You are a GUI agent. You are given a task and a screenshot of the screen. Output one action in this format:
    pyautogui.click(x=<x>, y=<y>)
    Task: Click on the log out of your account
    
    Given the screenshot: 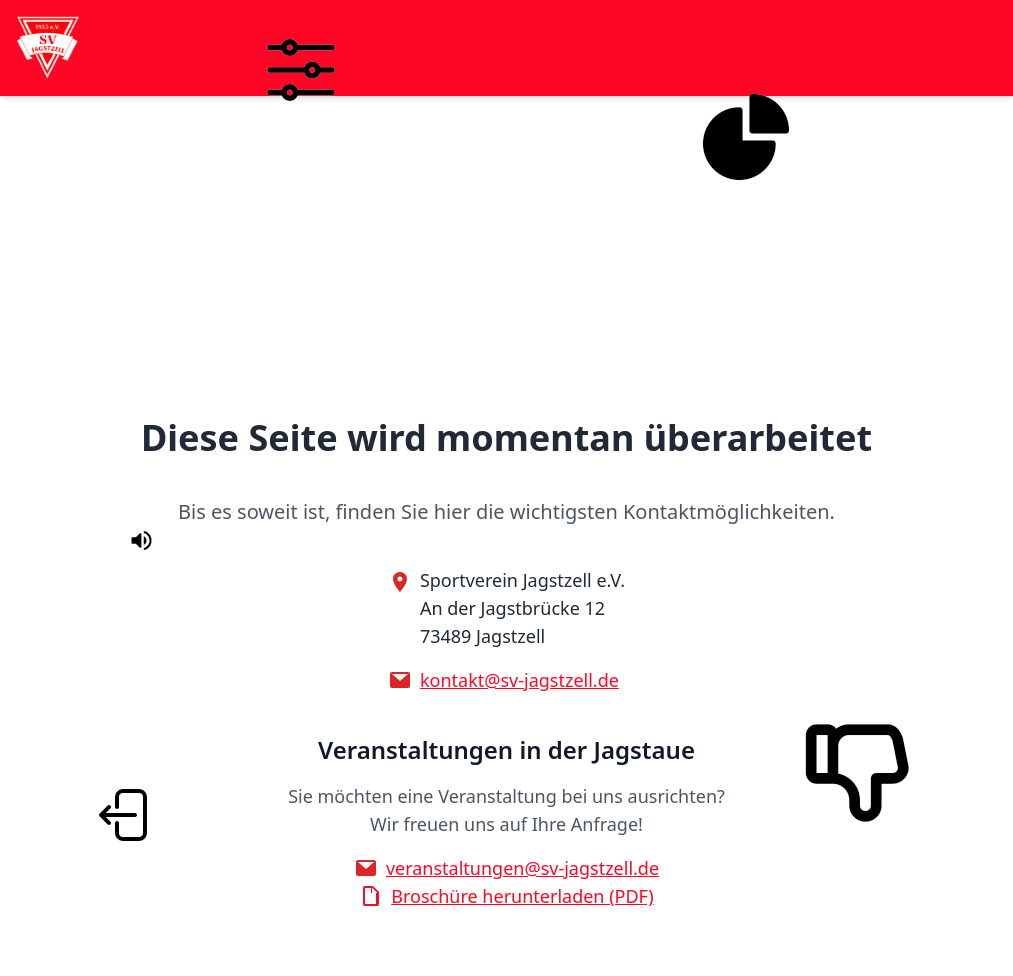 What is the action you would take?
    pyautogui.click(x=127, y=815)
    